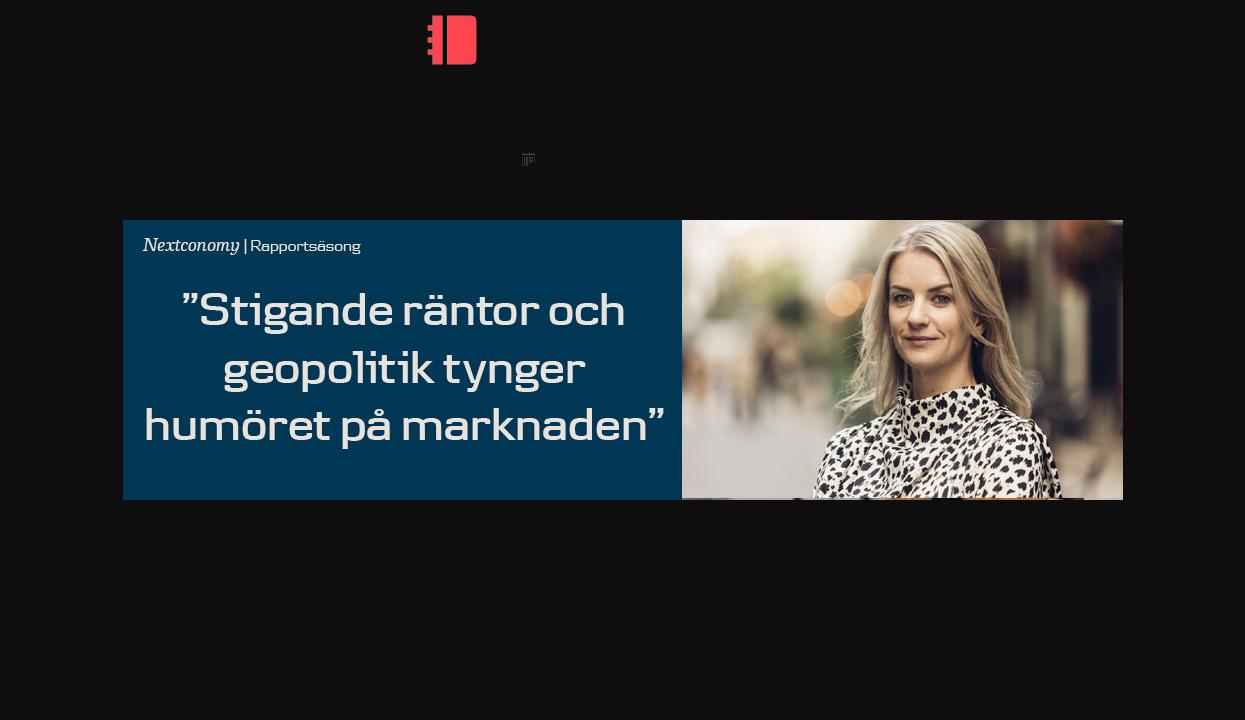 The height and width of the screenshot is (720, 1245). What do you see at coordinates (452, 40) in the screenshot?
I see `view booklet or documentation` at bounding box center [452, 40].